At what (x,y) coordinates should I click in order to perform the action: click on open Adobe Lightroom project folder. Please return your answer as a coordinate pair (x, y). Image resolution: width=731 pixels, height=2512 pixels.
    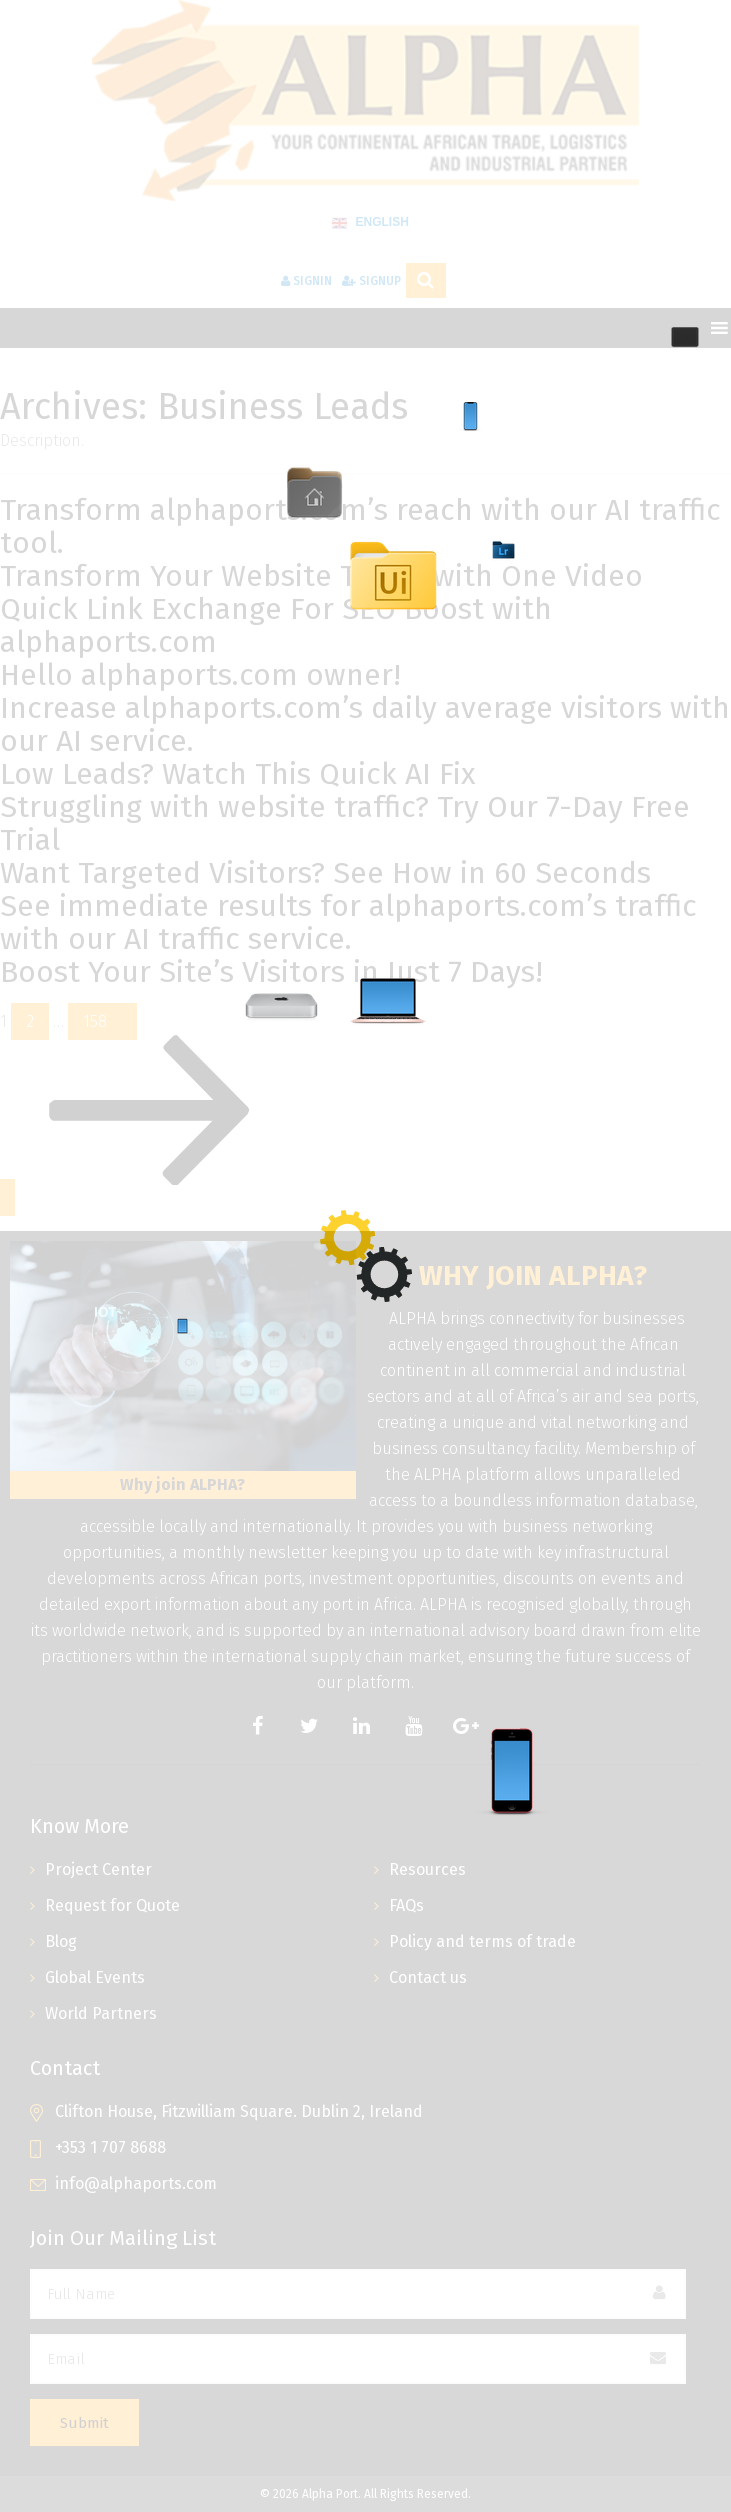
    Looking at the image, I should click on (503, 550).